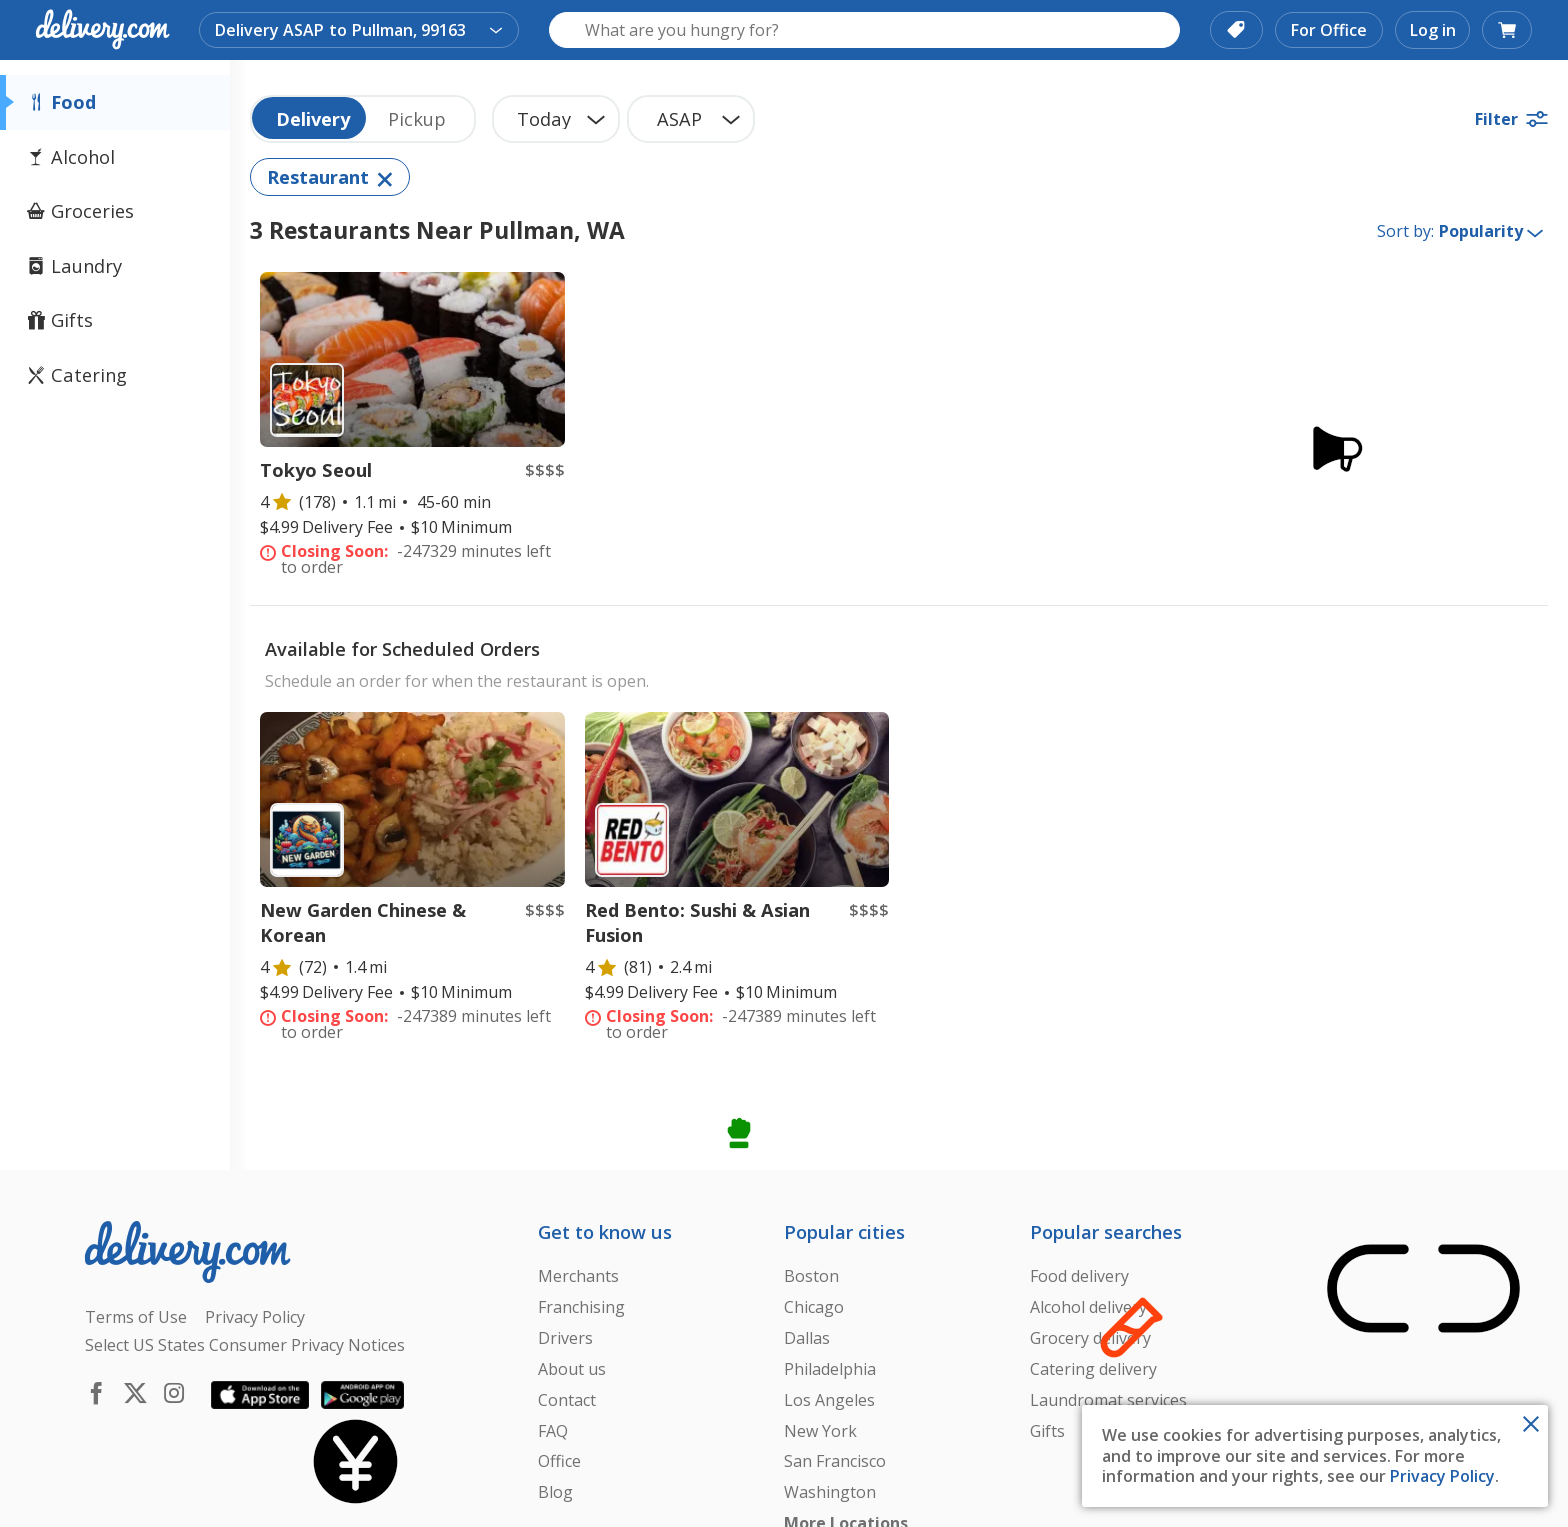 Image resolution: width=1568 pixels, height=1527 pixels. Describe the element at coordinates (739, 1133) in the screenshot. I see `rock gesture for rock-paper-scissors game` at that location.